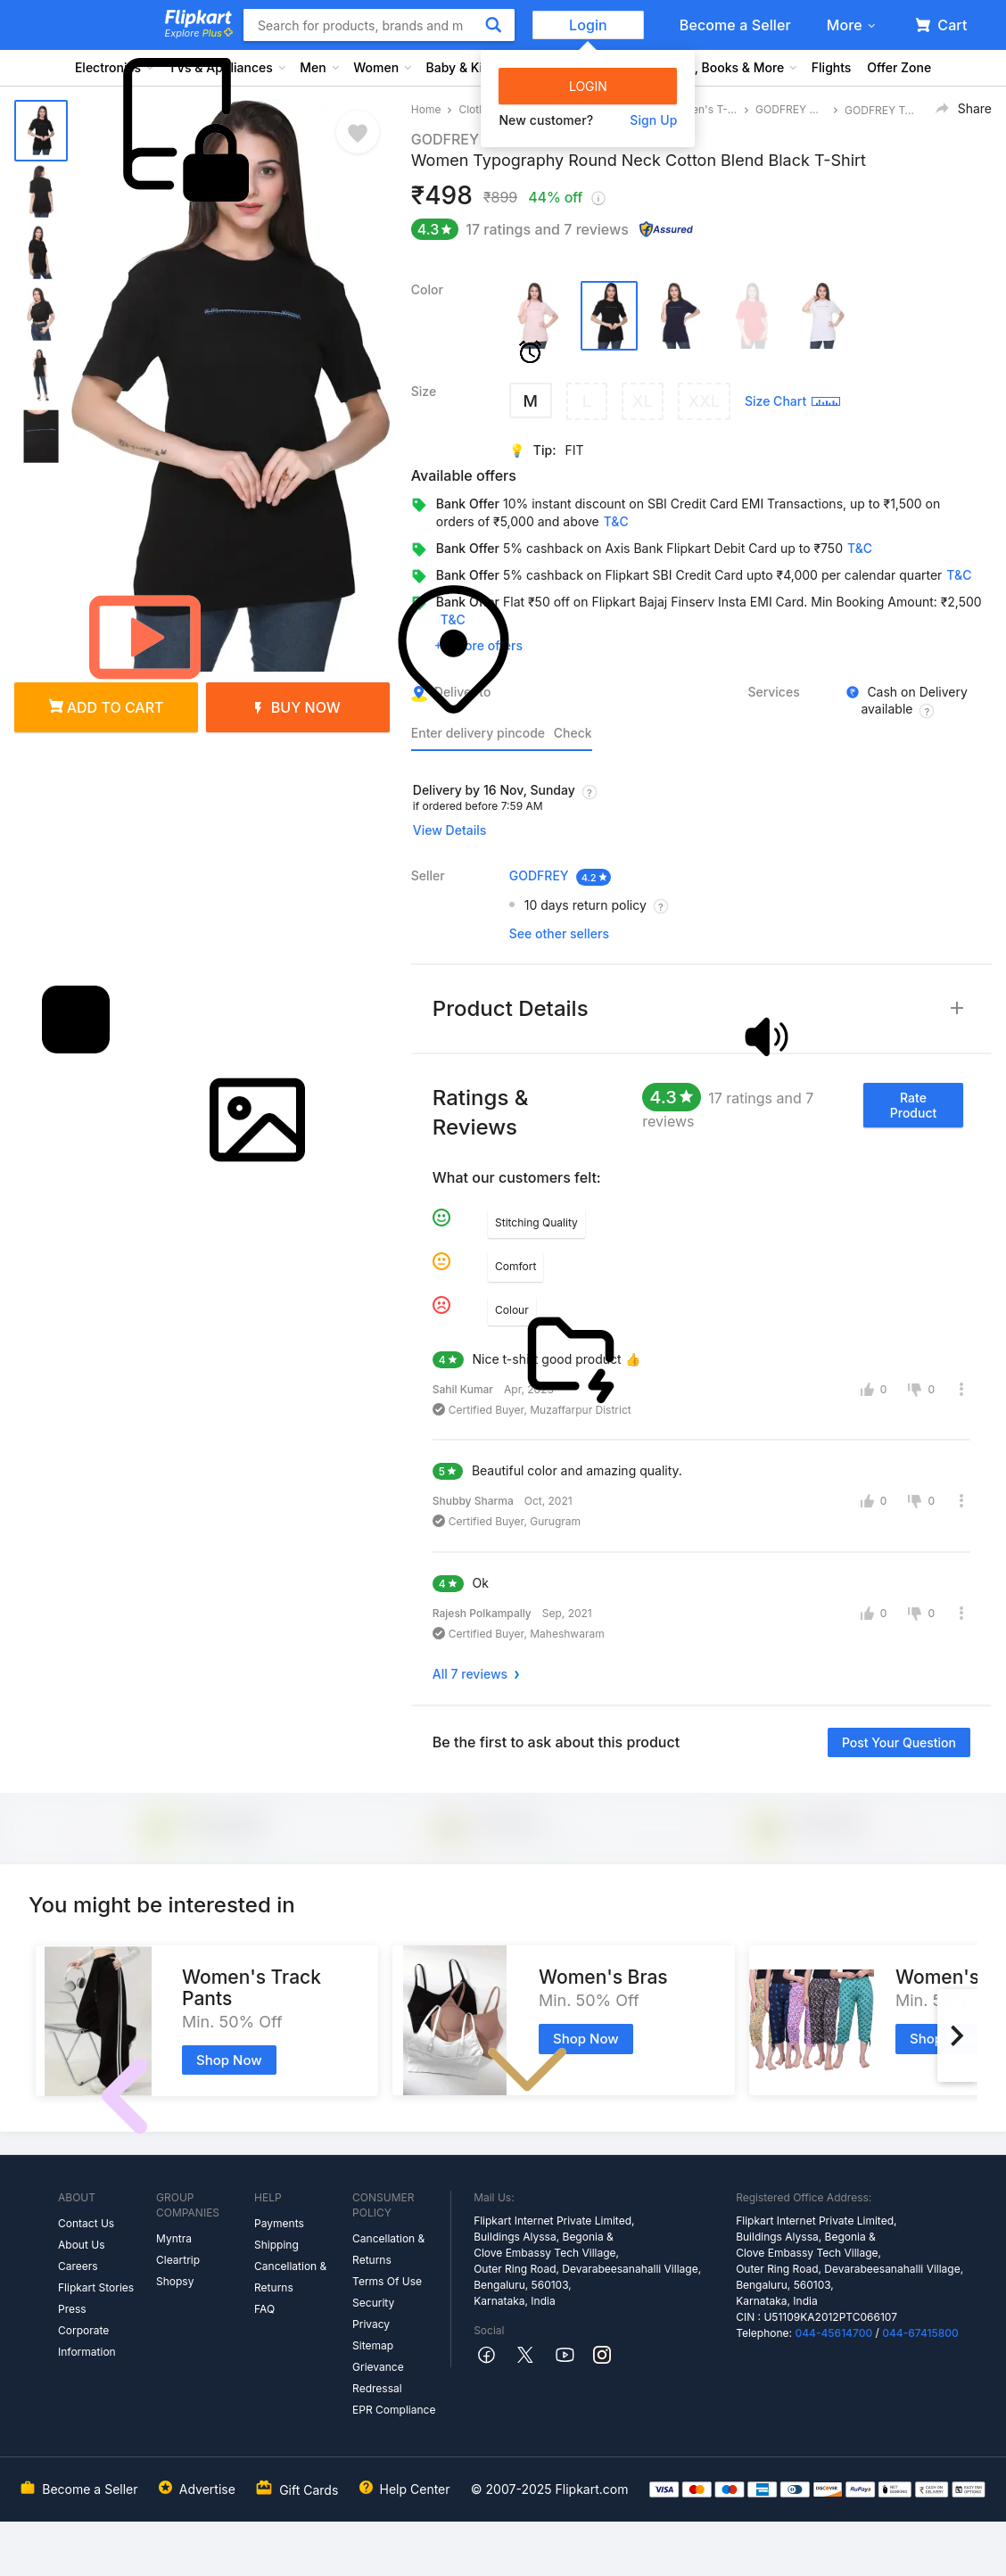 This screenshot has width=1006, height=2576. What do you see at coordinates (527, 2070) in the screenshot?
I see `expand a dropdown menu or collapsible section` at bounding box center [527, 2070].